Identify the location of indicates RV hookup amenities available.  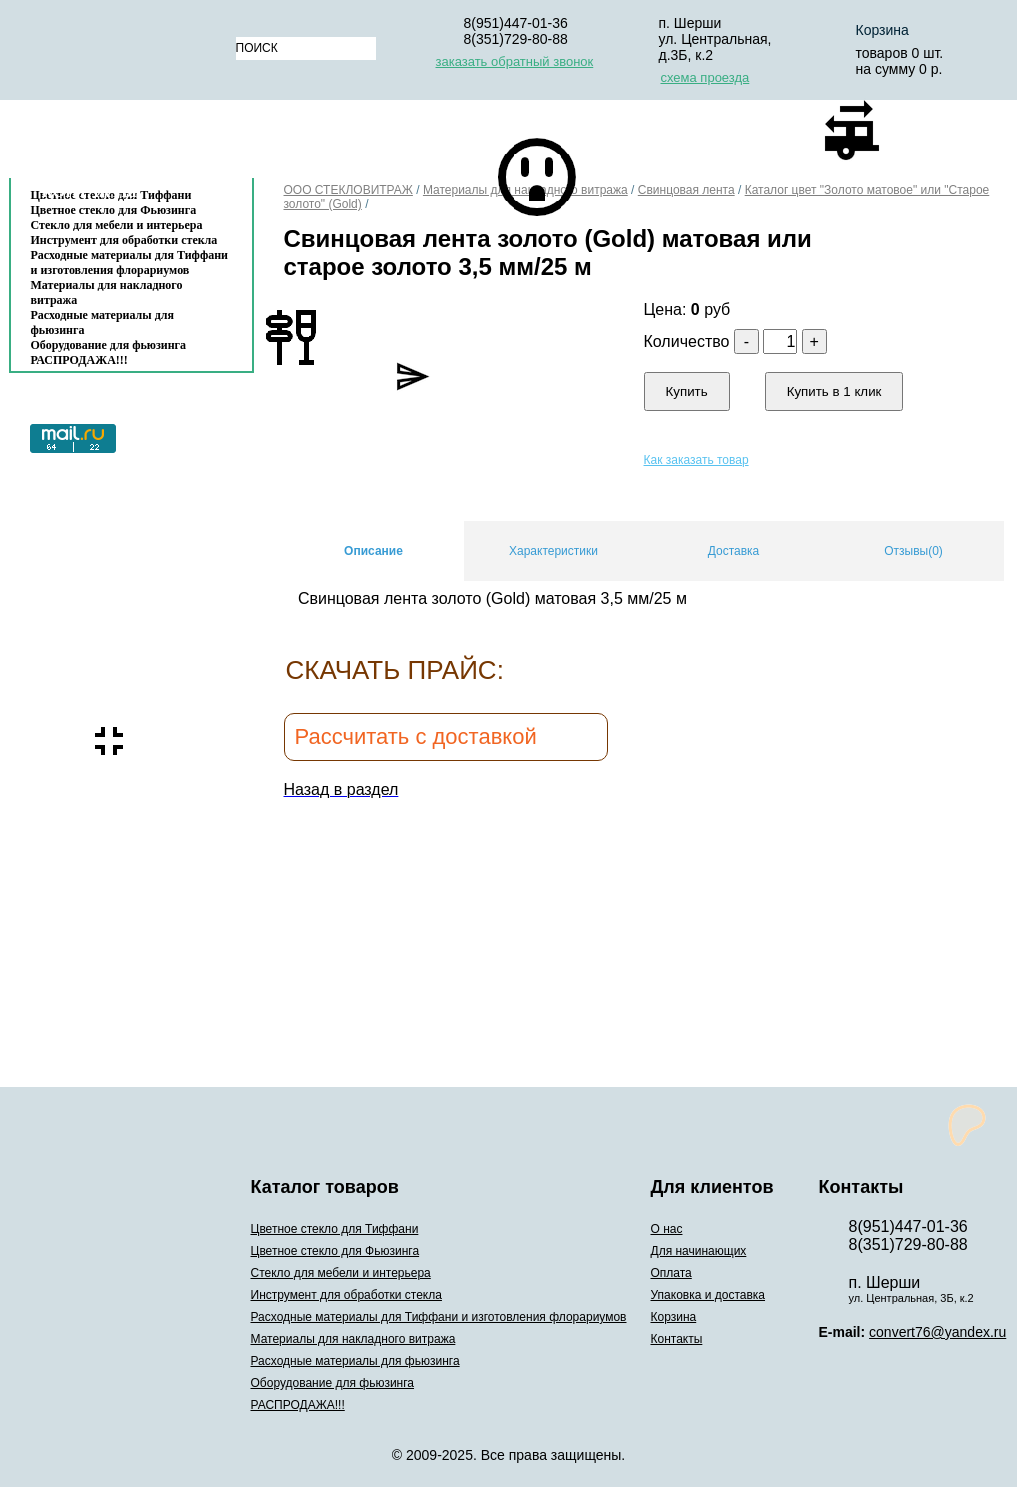
(849, 130).